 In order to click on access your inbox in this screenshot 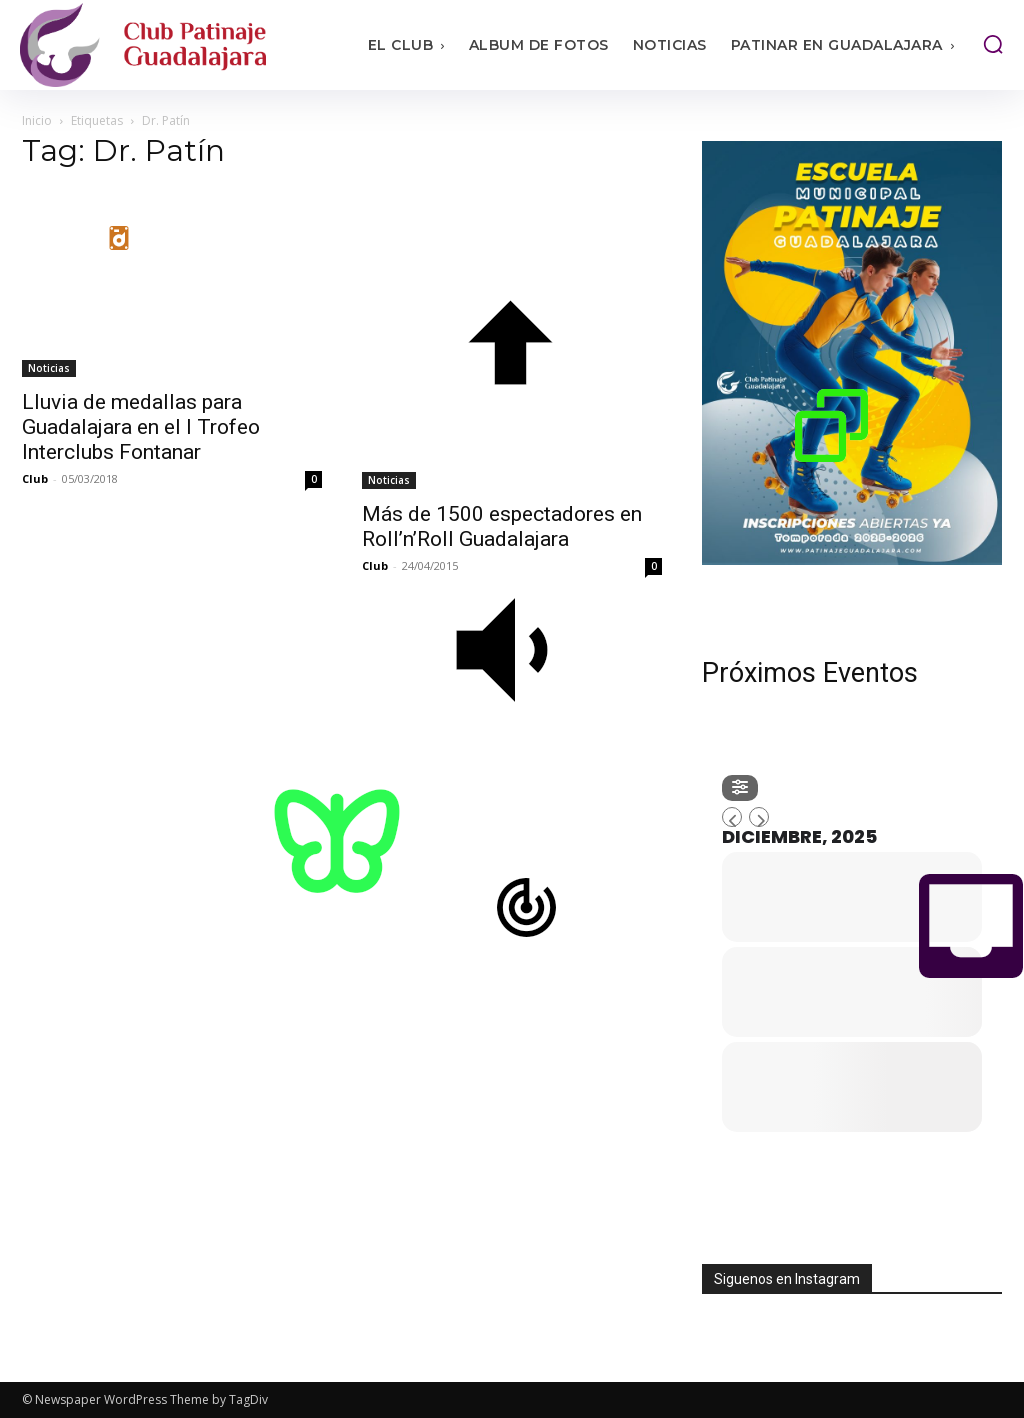, I will do `click(971, 926)`.